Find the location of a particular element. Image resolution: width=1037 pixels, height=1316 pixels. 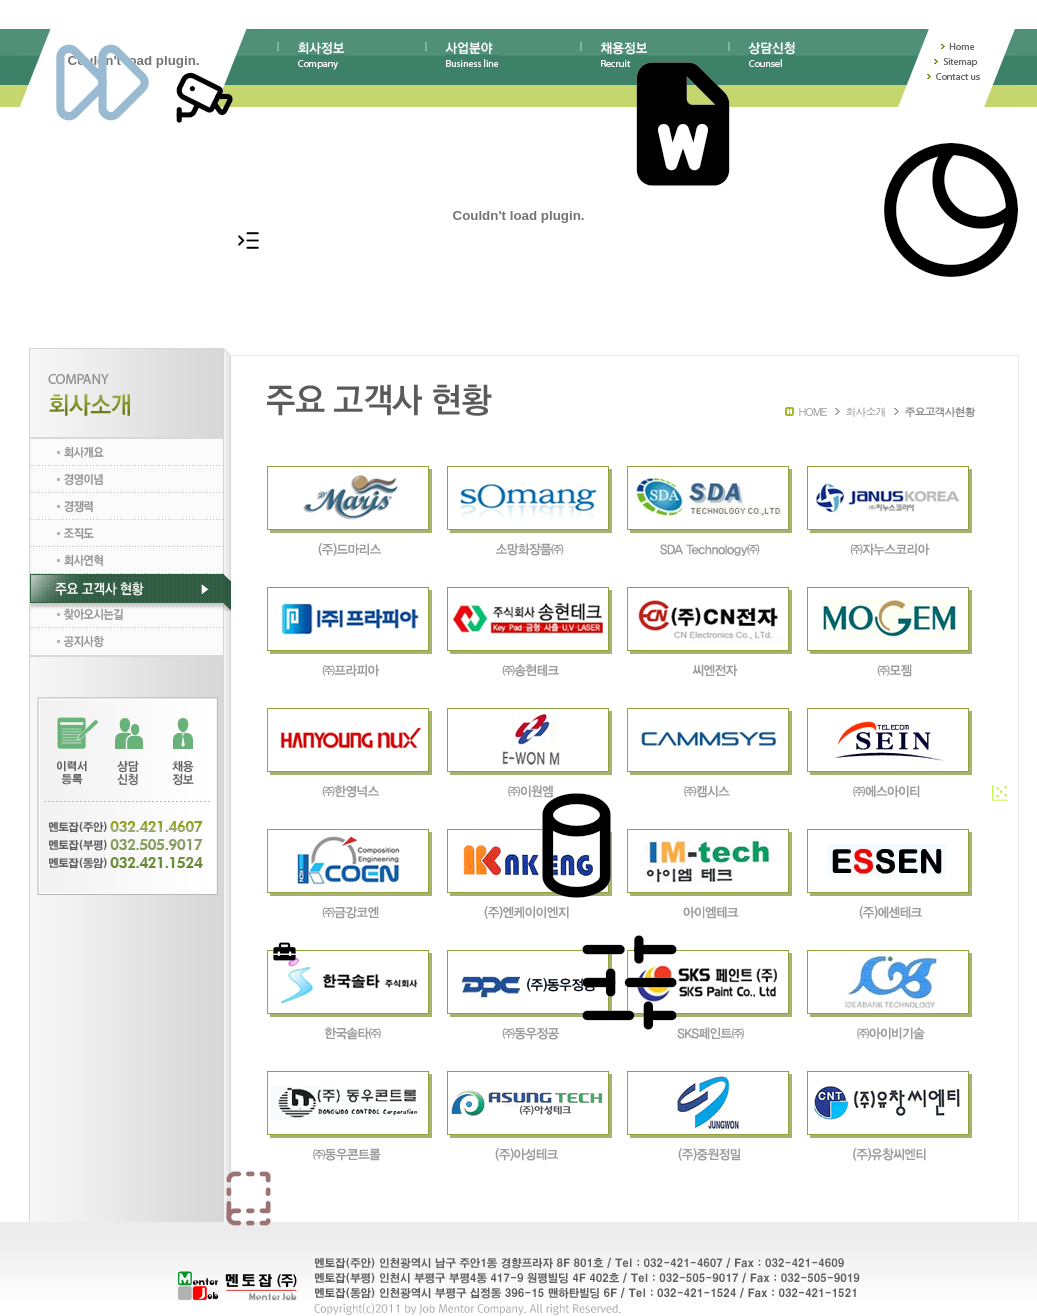

access security camera feed is located at coordinates (205, 96).